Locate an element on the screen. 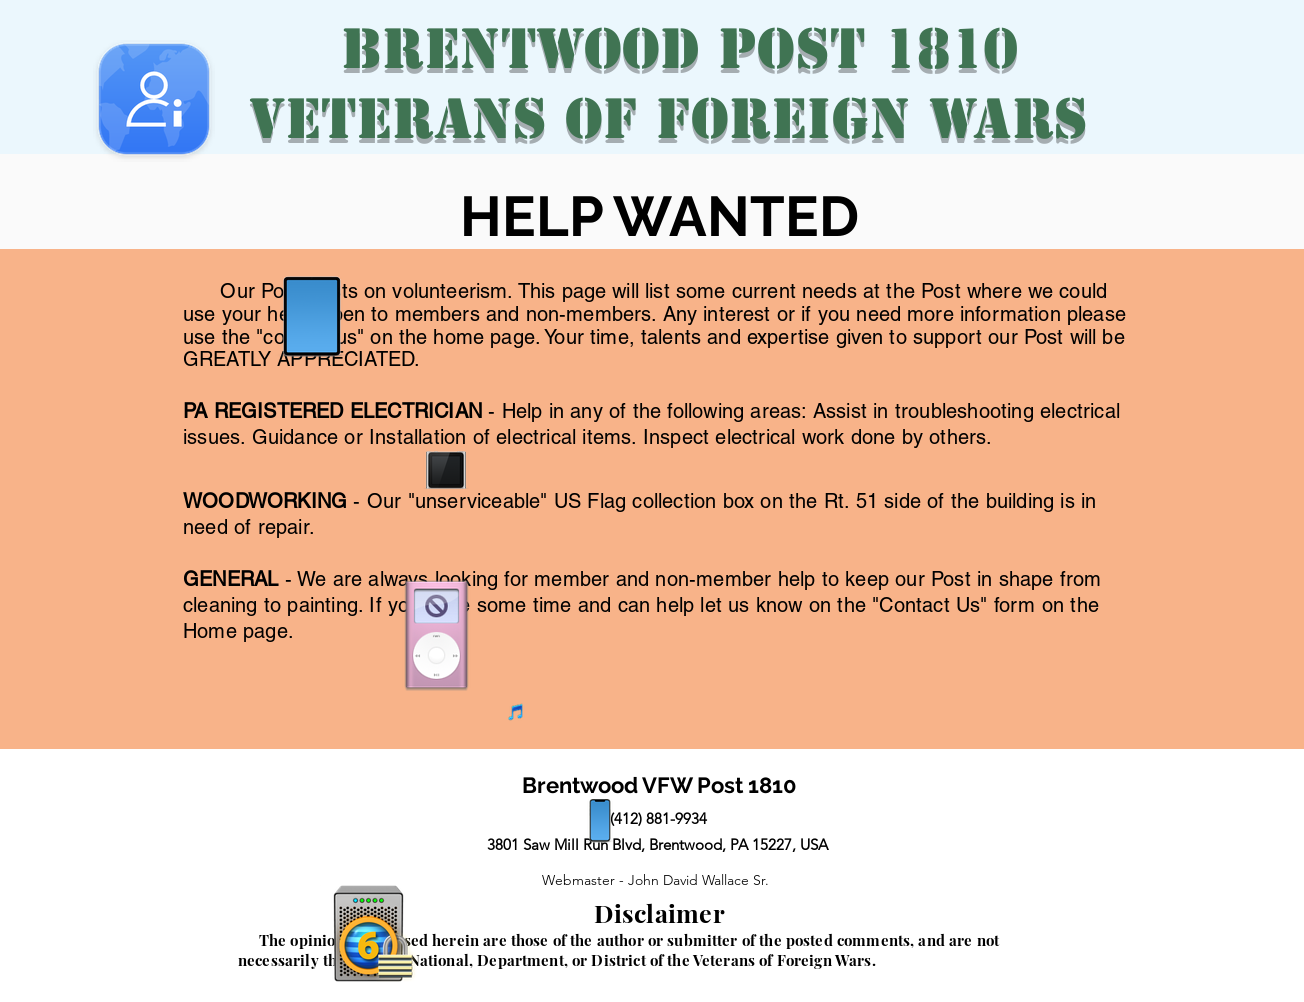 This screenshot has width=1304, height=1002. pink iPod mini device icon is located at coordinates (436, 635).